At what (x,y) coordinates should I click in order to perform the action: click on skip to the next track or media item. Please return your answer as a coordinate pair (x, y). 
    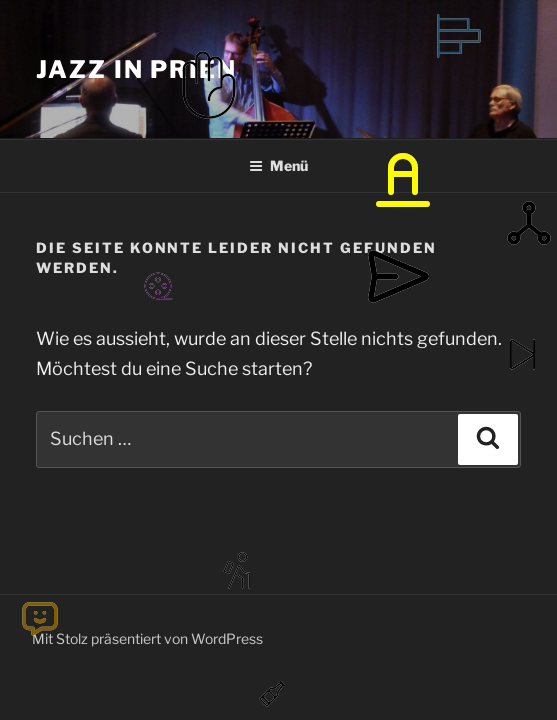
    Looking at the image, I should click on (522, 354).